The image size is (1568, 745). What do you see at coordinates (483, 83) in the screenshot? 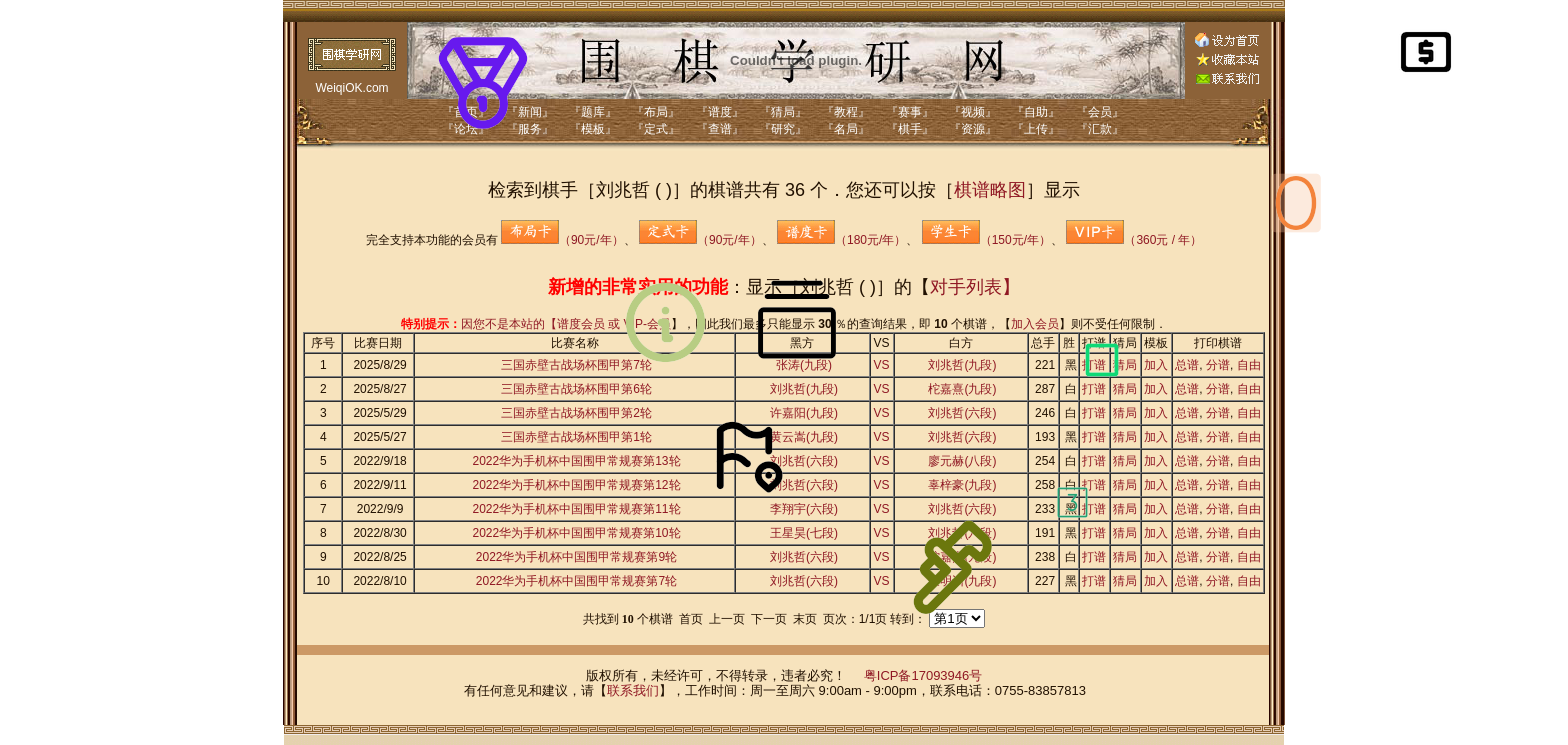
I see `view achievements or awards` at bounding box center [483, 83].